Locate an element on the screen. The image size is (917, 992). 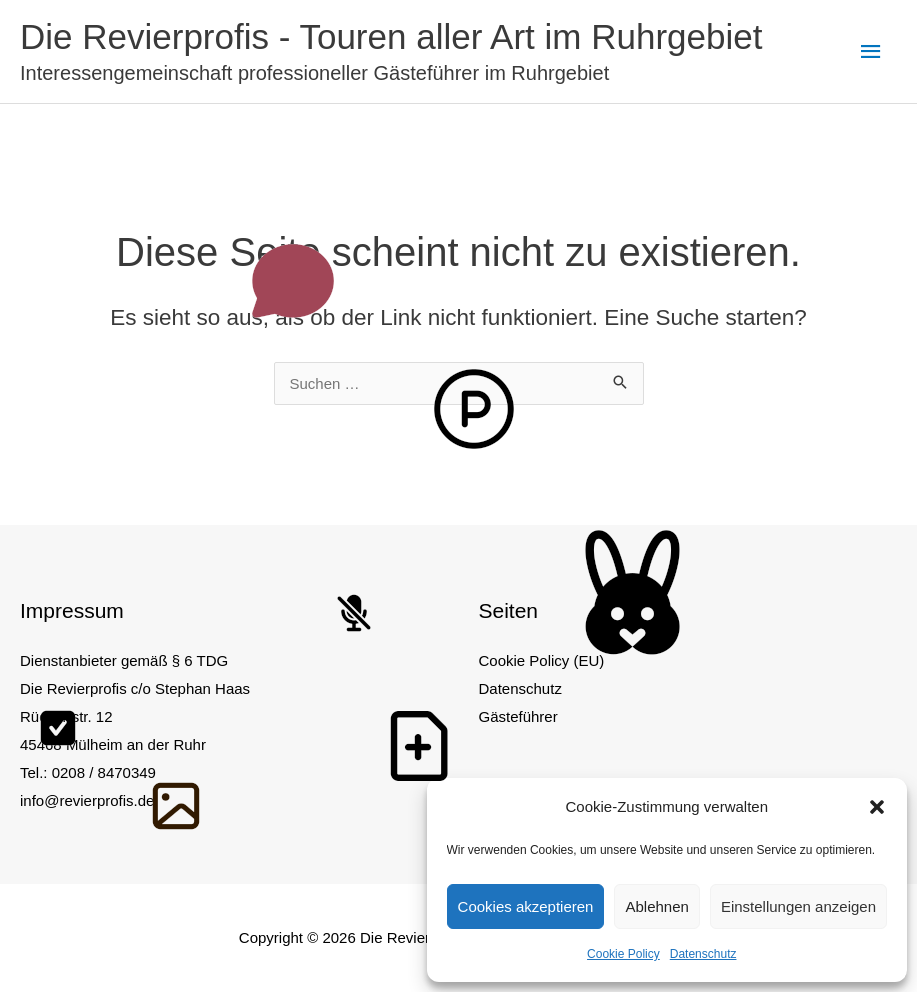
add a new file is located at coordinates (417, 746).